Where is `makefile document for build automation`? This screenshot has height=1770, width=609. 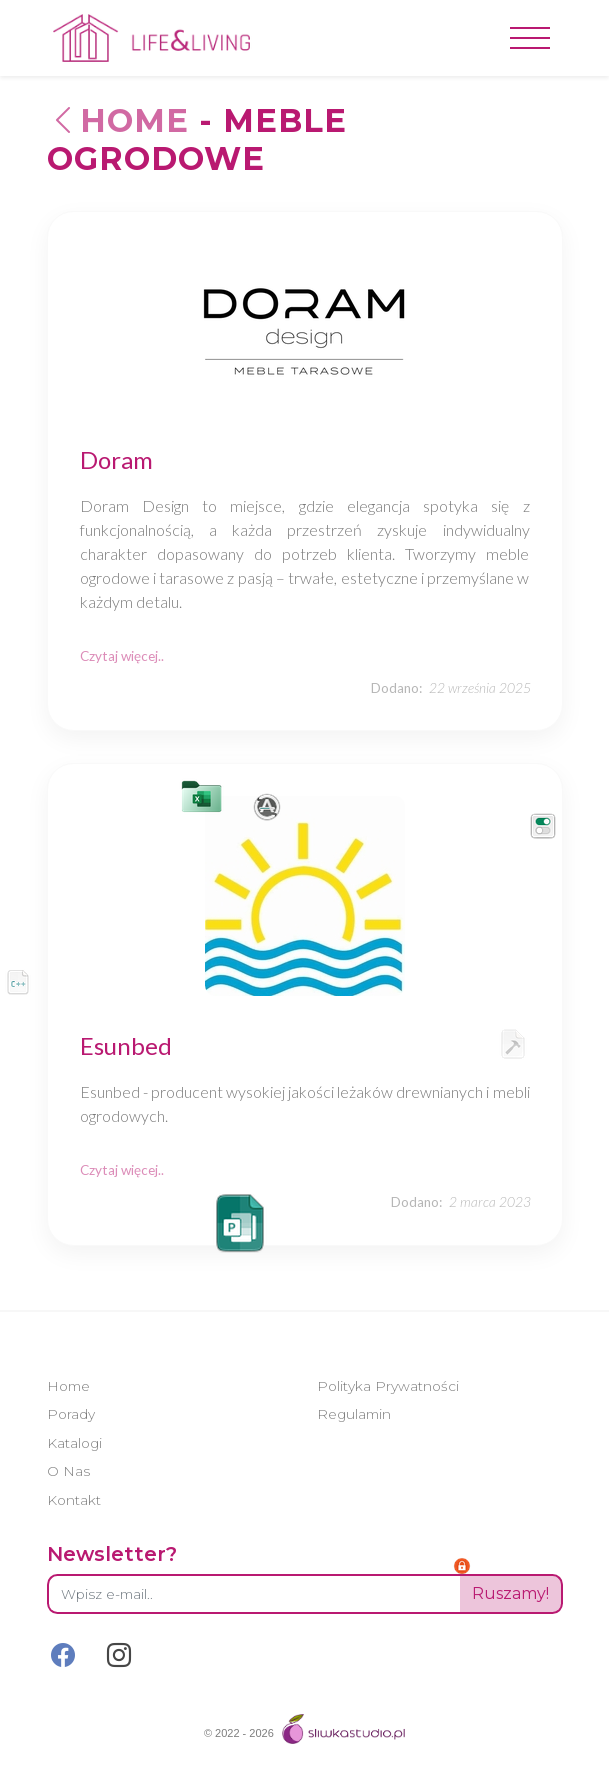
makefile document for build automation is located at coordinates (513, 1044).